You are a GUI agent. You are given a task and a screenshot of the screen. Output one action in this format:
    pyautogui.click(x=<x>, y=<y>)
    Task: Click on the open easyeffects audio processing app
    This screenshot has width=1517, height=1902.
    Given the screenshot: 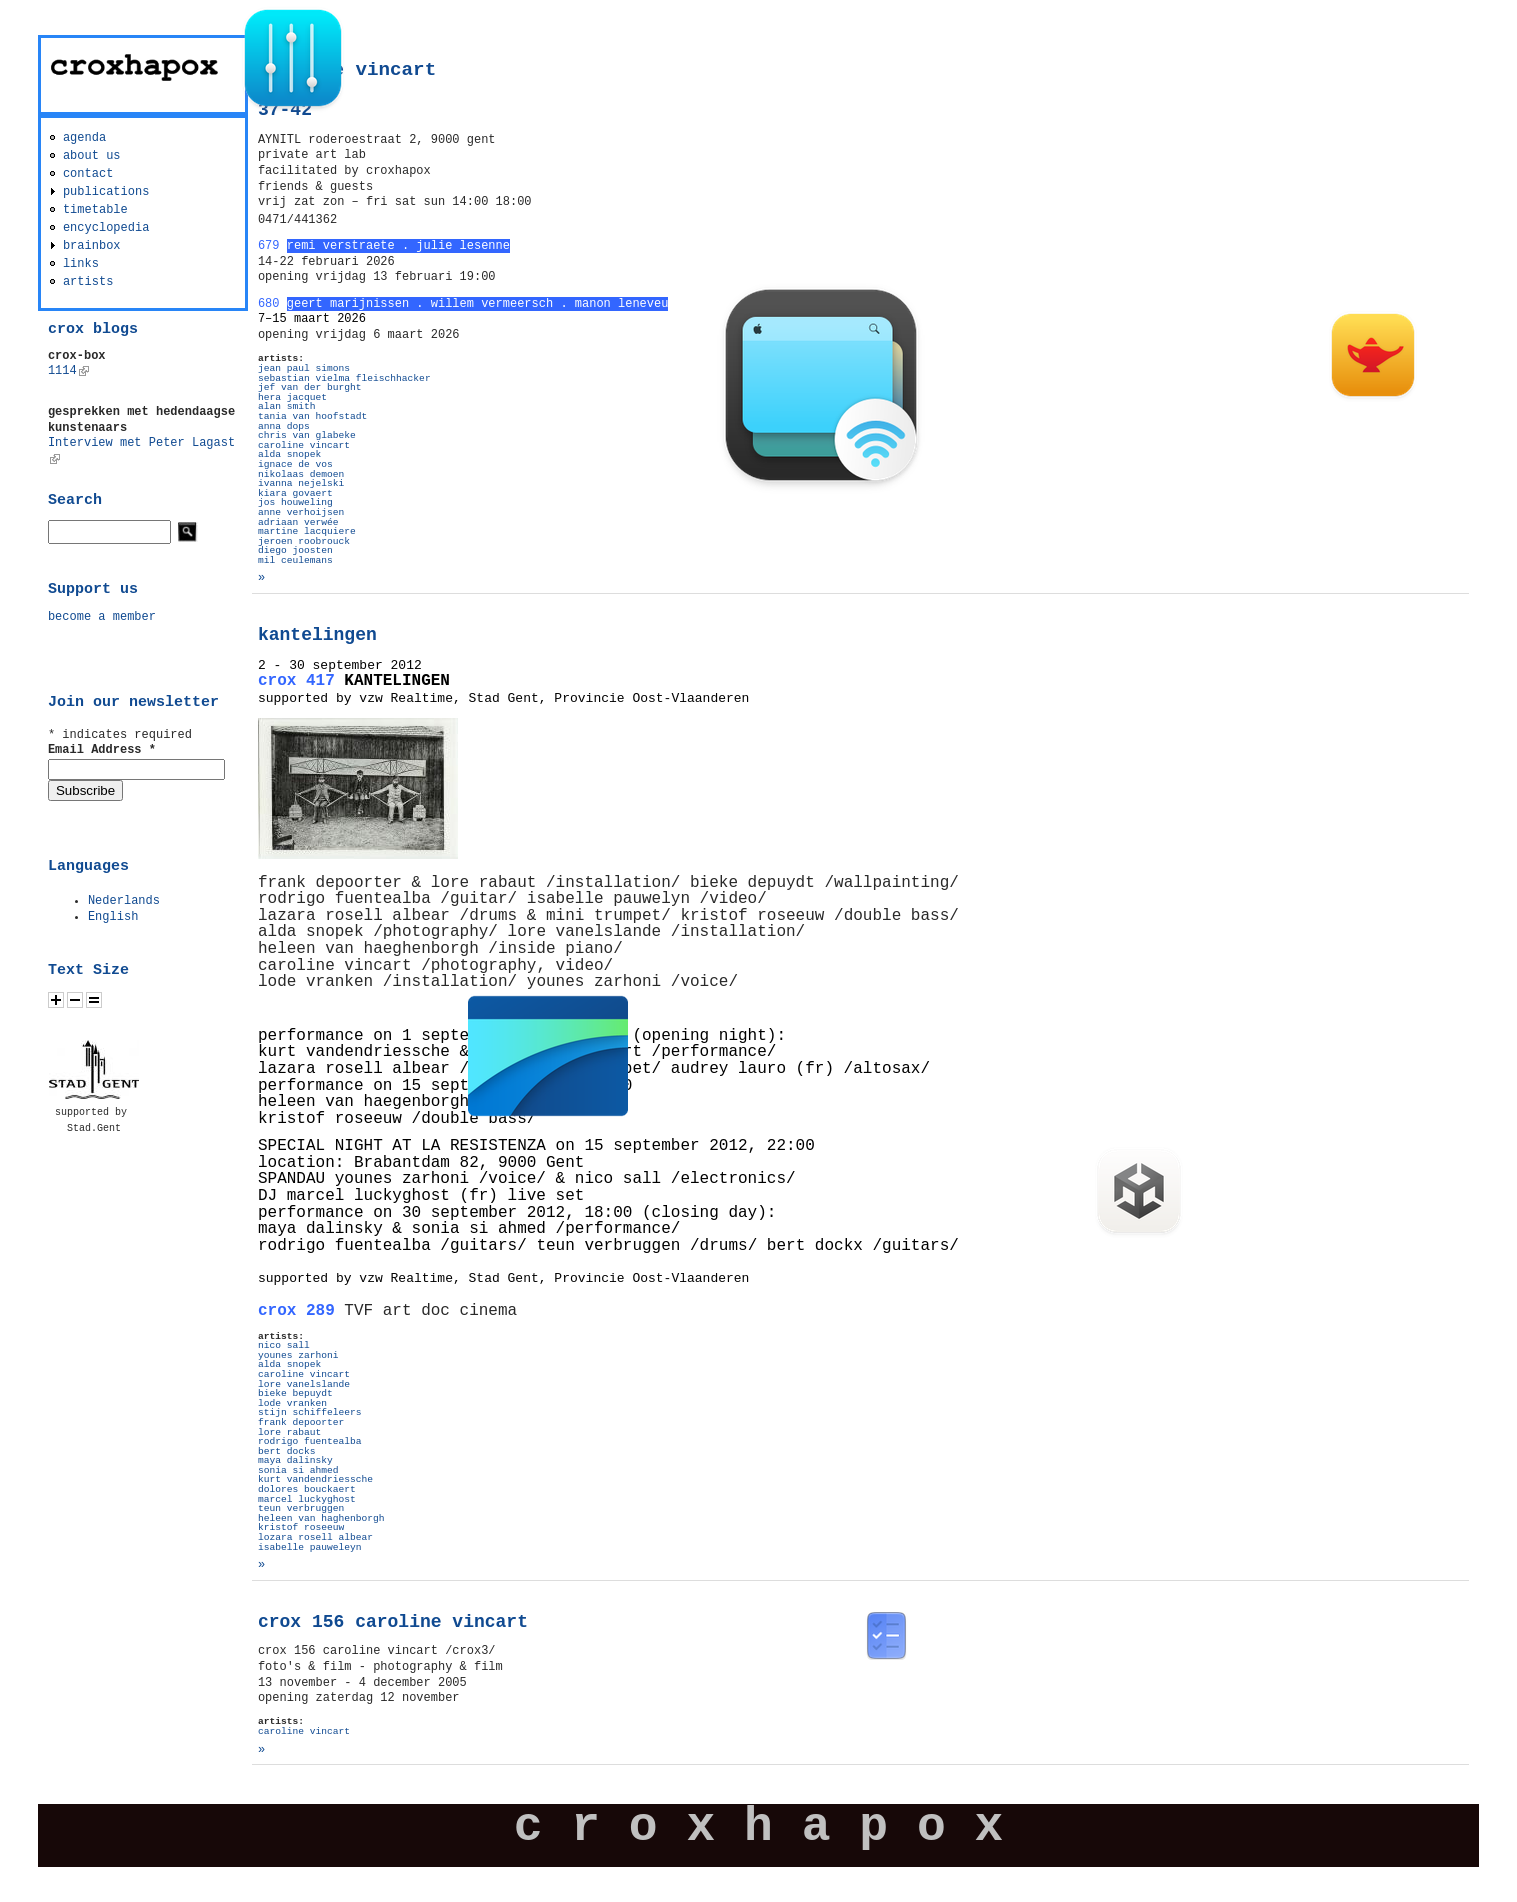 What is the action you would take?
    pyautogui.click(x=293, y=58)
    